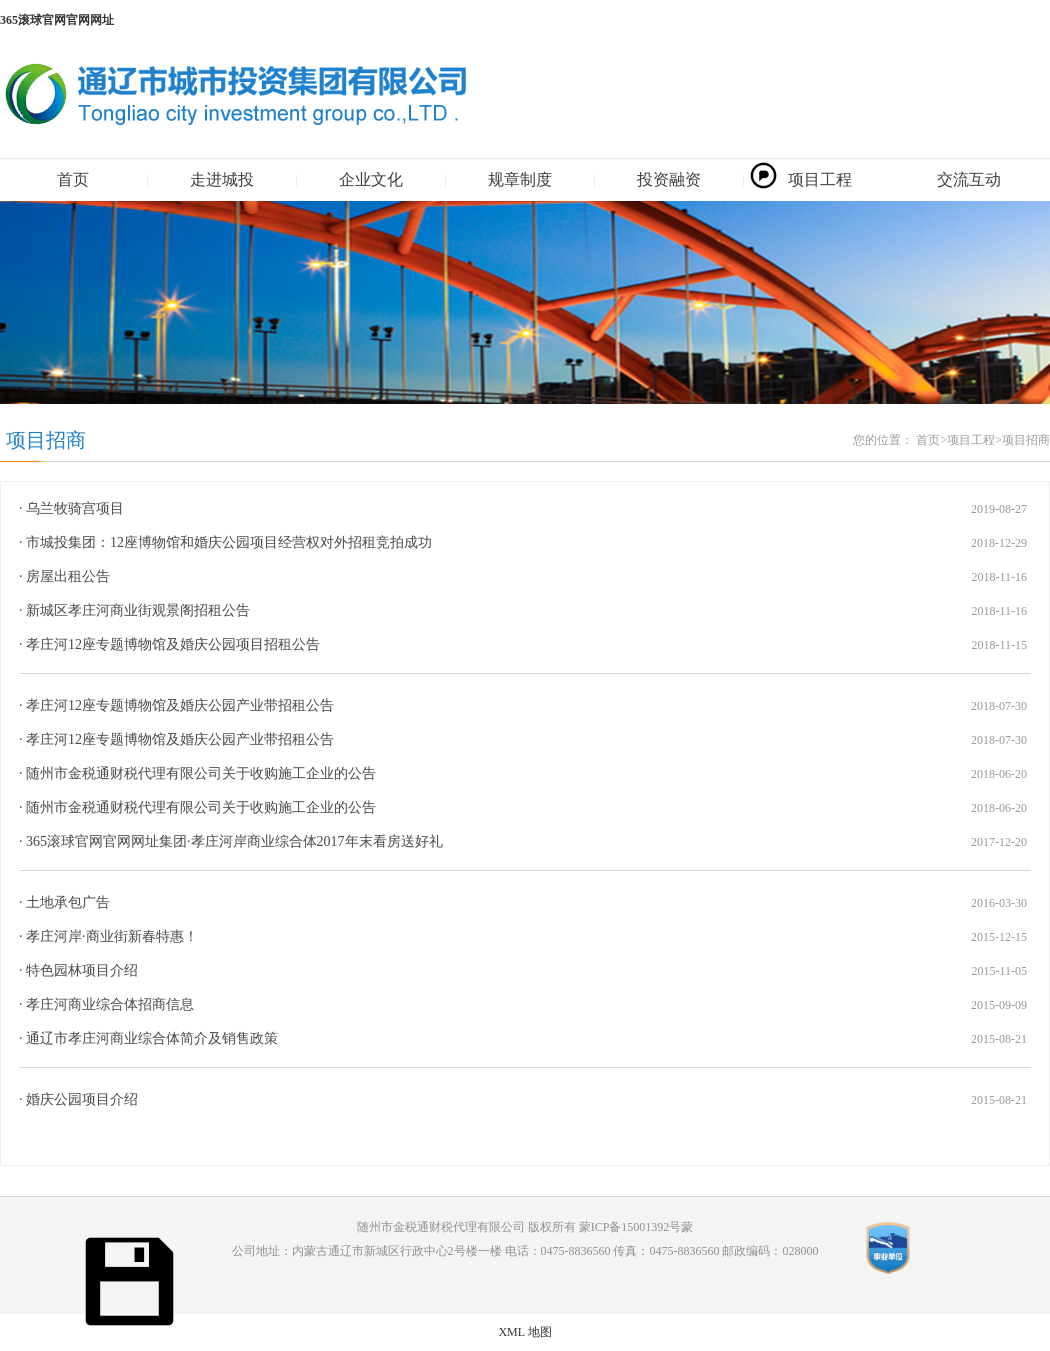  I want to click on save current file or document, so click(129, 1281).